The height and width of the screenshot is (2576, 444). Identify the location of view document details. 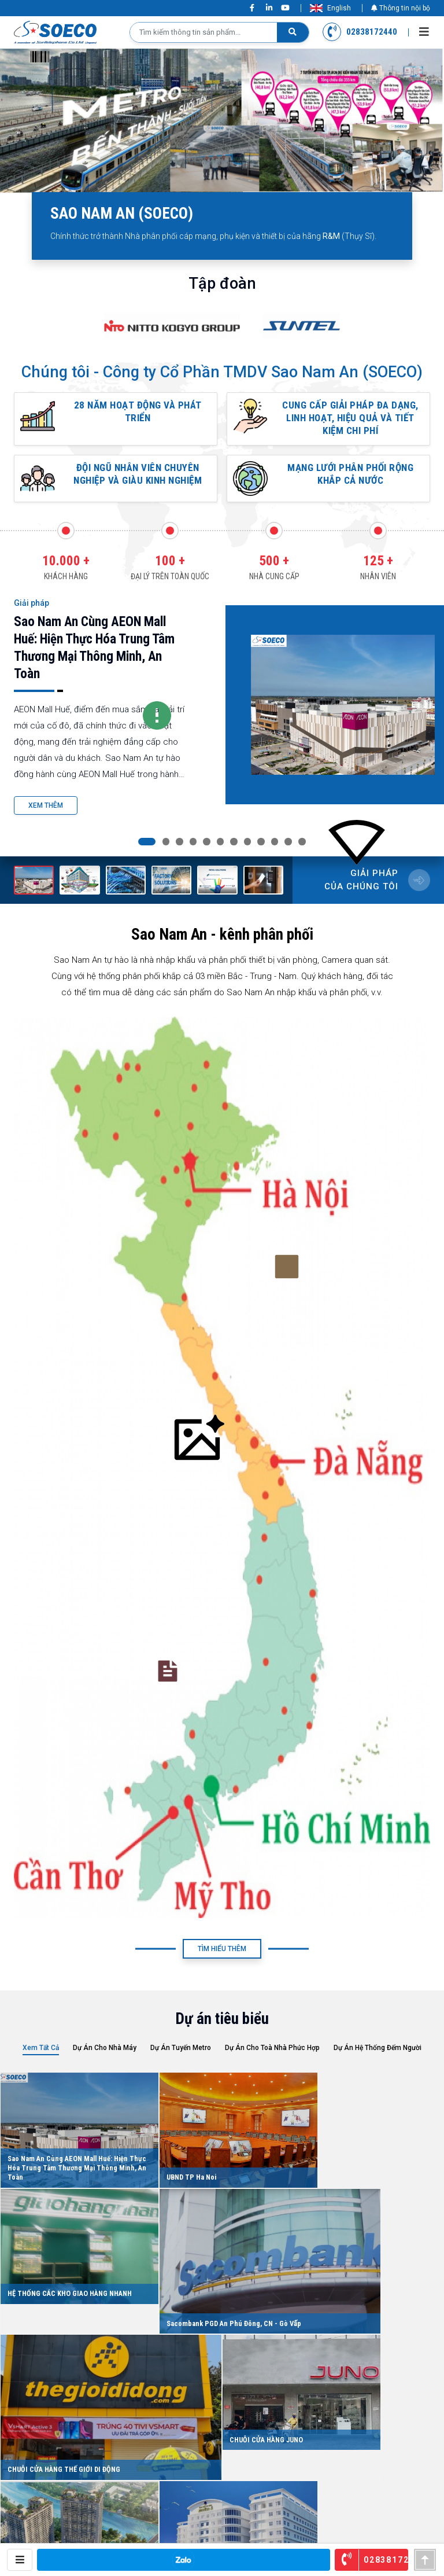
(168, 1671).